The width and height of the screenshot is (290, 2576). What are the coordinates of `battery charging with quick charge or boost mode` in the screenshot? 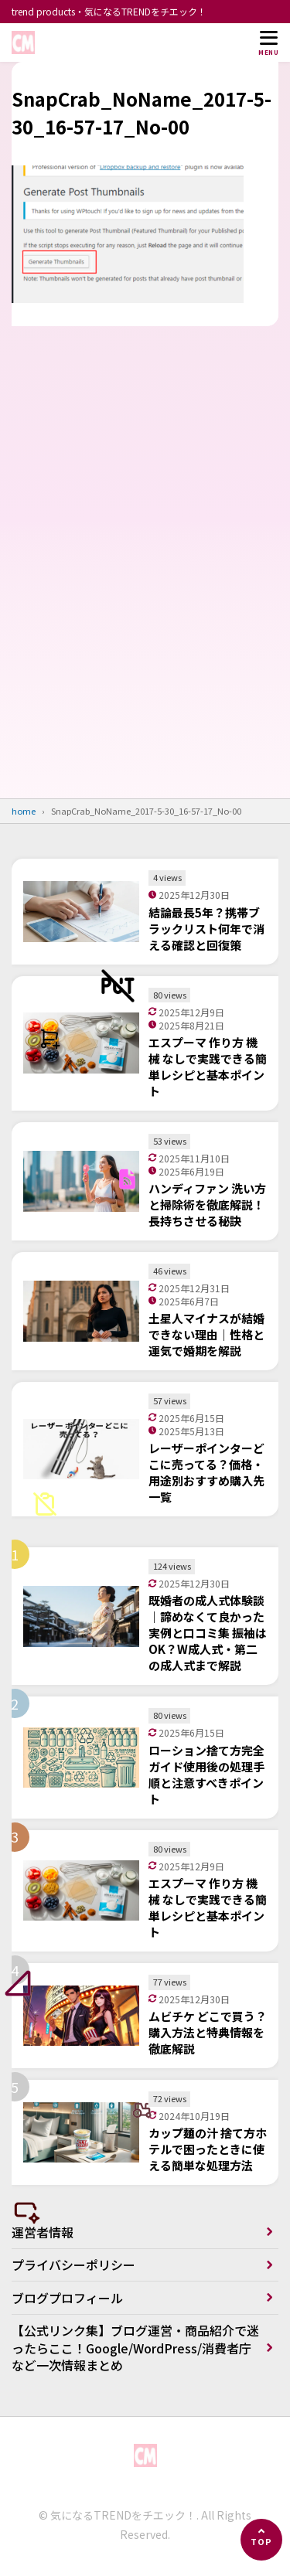 It's located at (26, 2210).